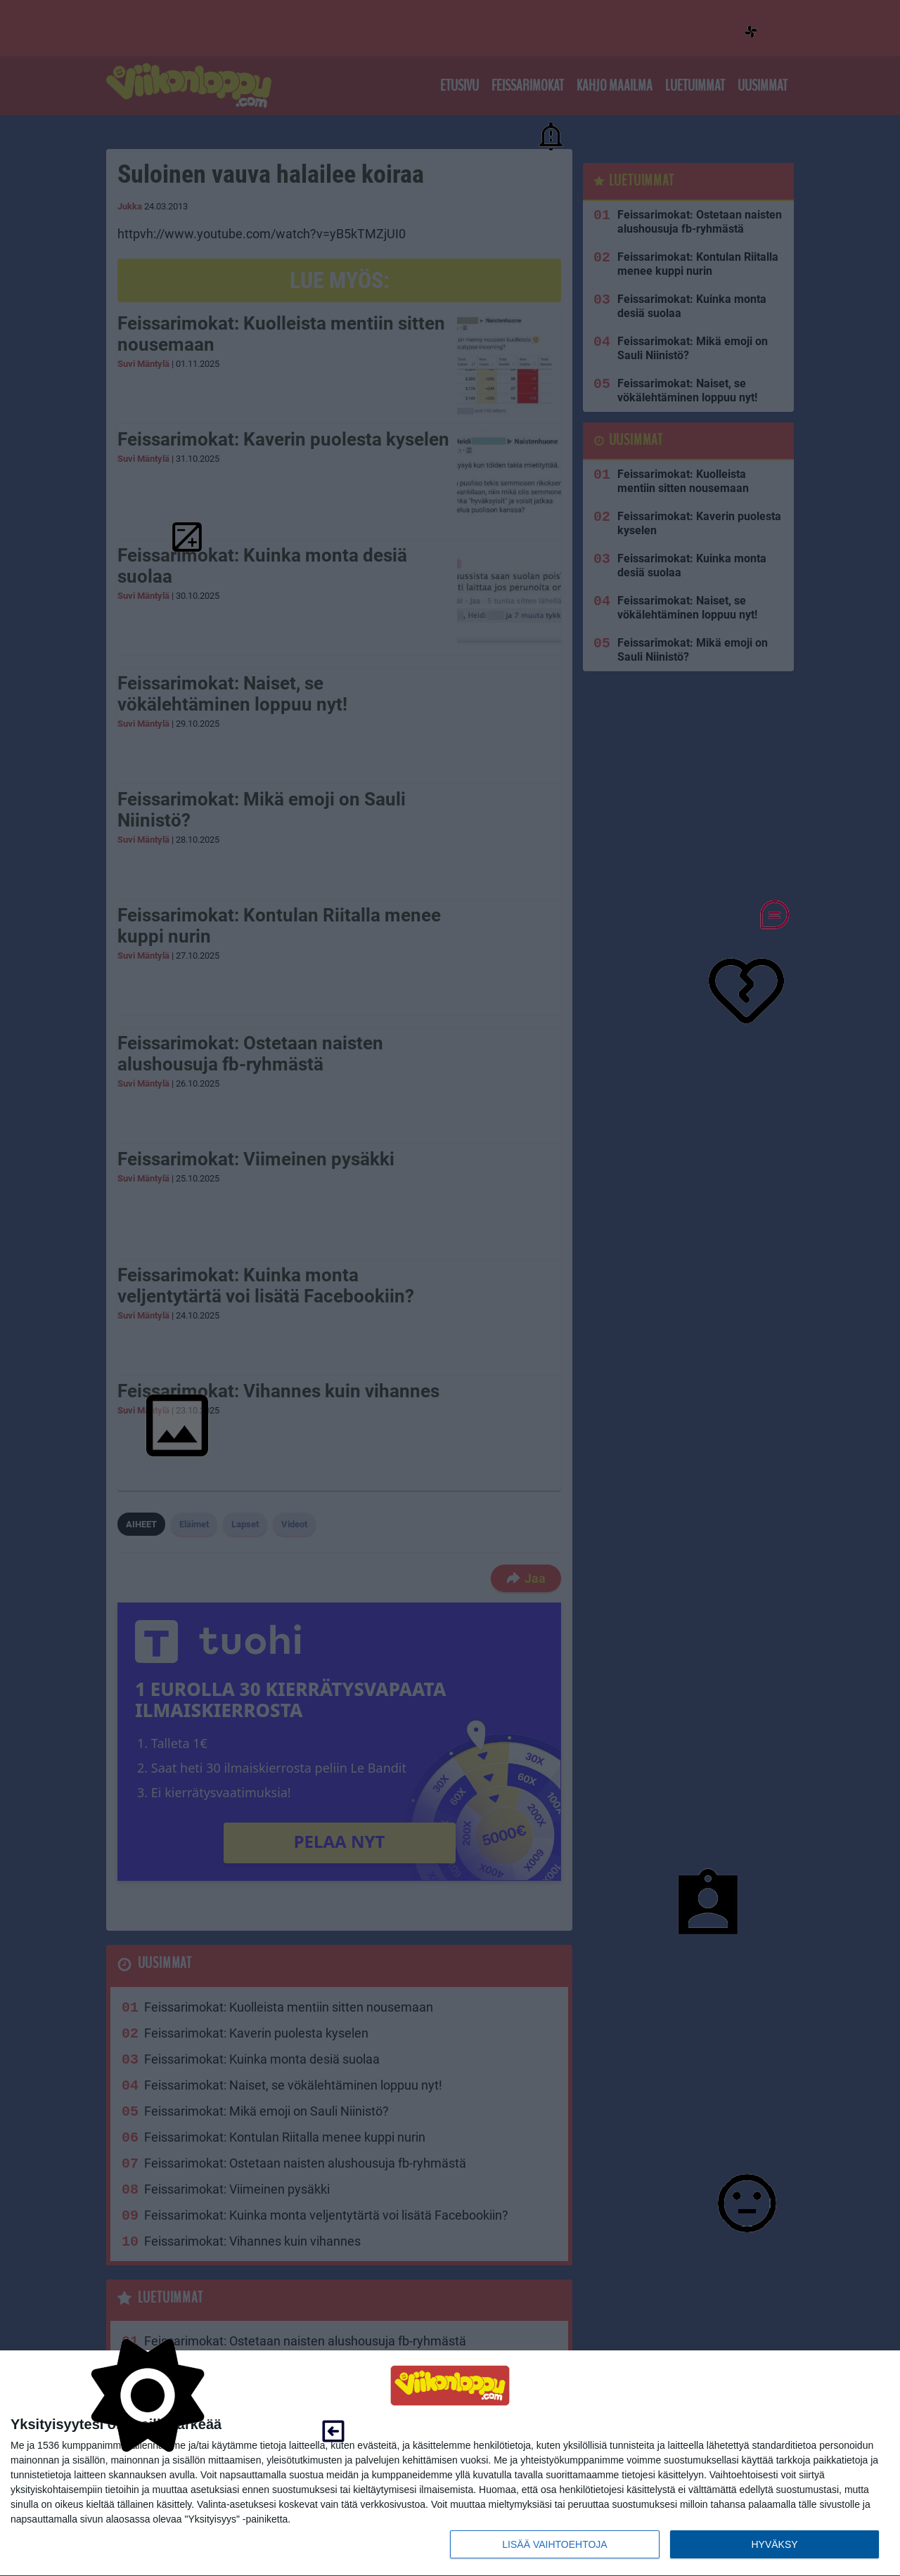 This screenshot has width=900, height=2576. I want to click on adjust image exposure settings, so click(187, 537).